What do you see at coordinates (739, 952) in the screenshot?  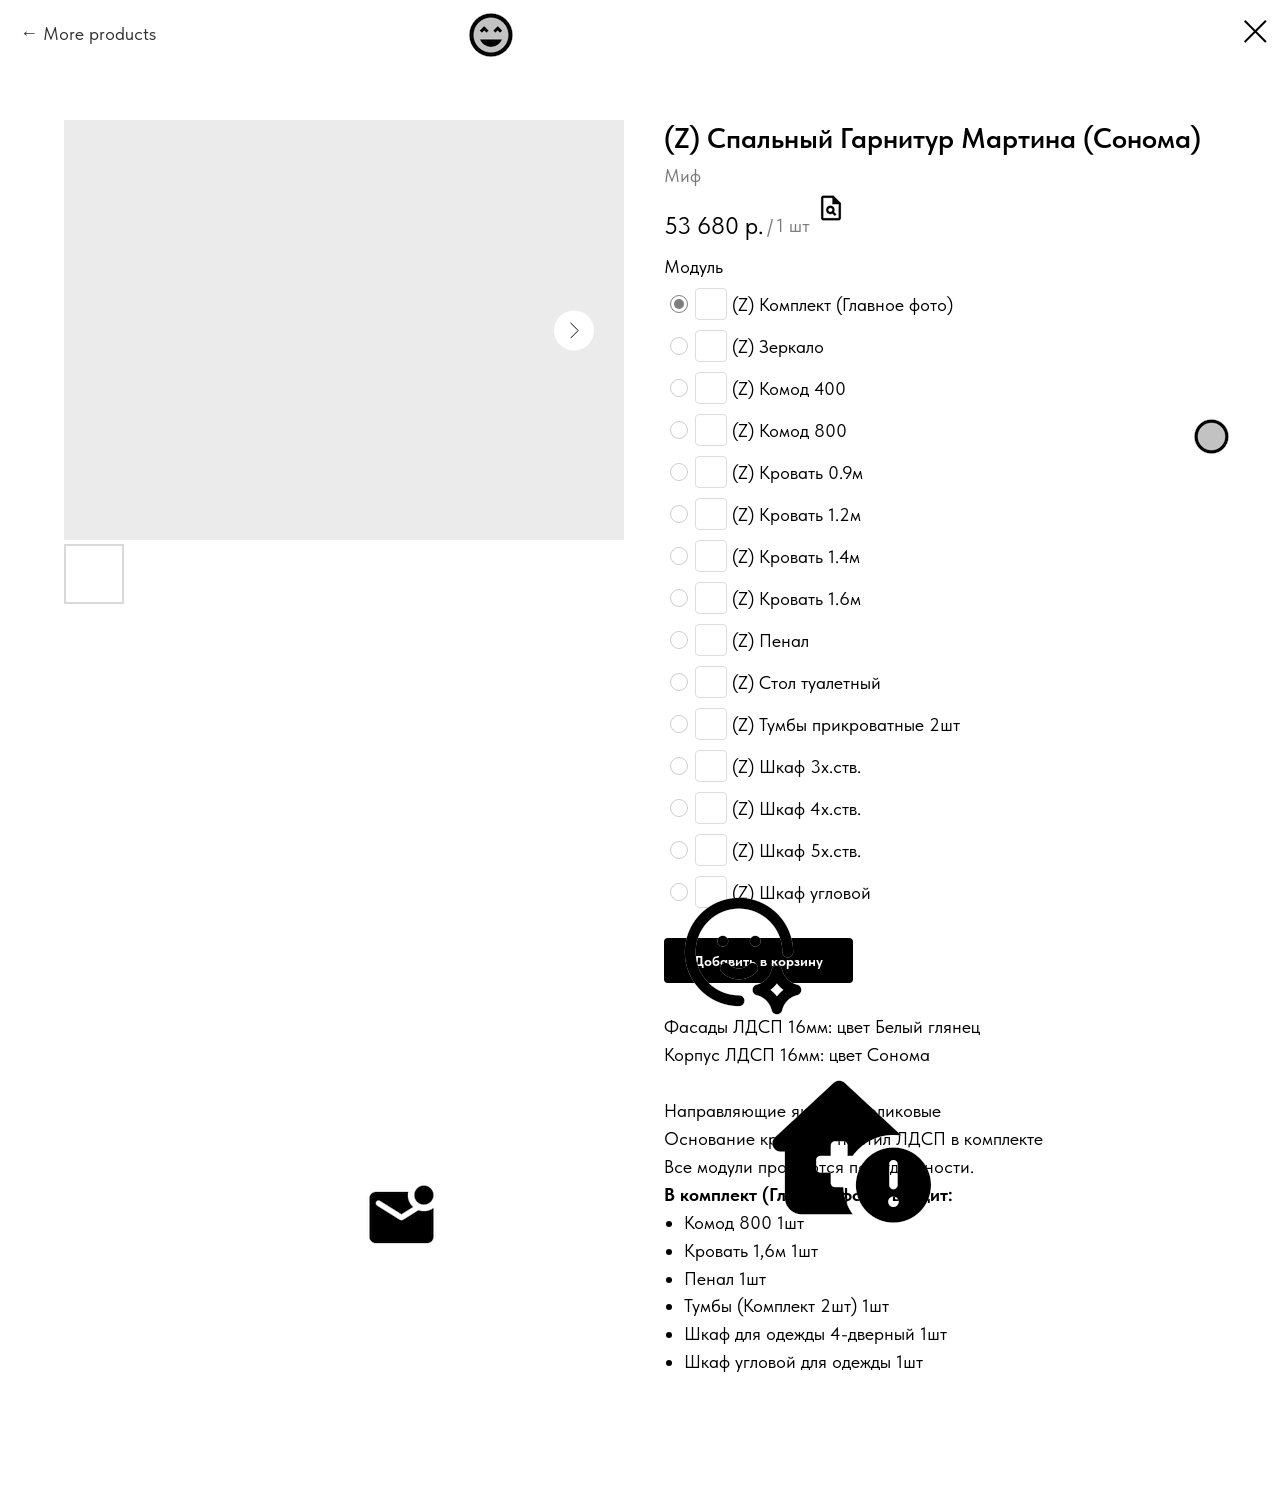 I see `add a reaction or emoji` at bounding box center [739, 952].